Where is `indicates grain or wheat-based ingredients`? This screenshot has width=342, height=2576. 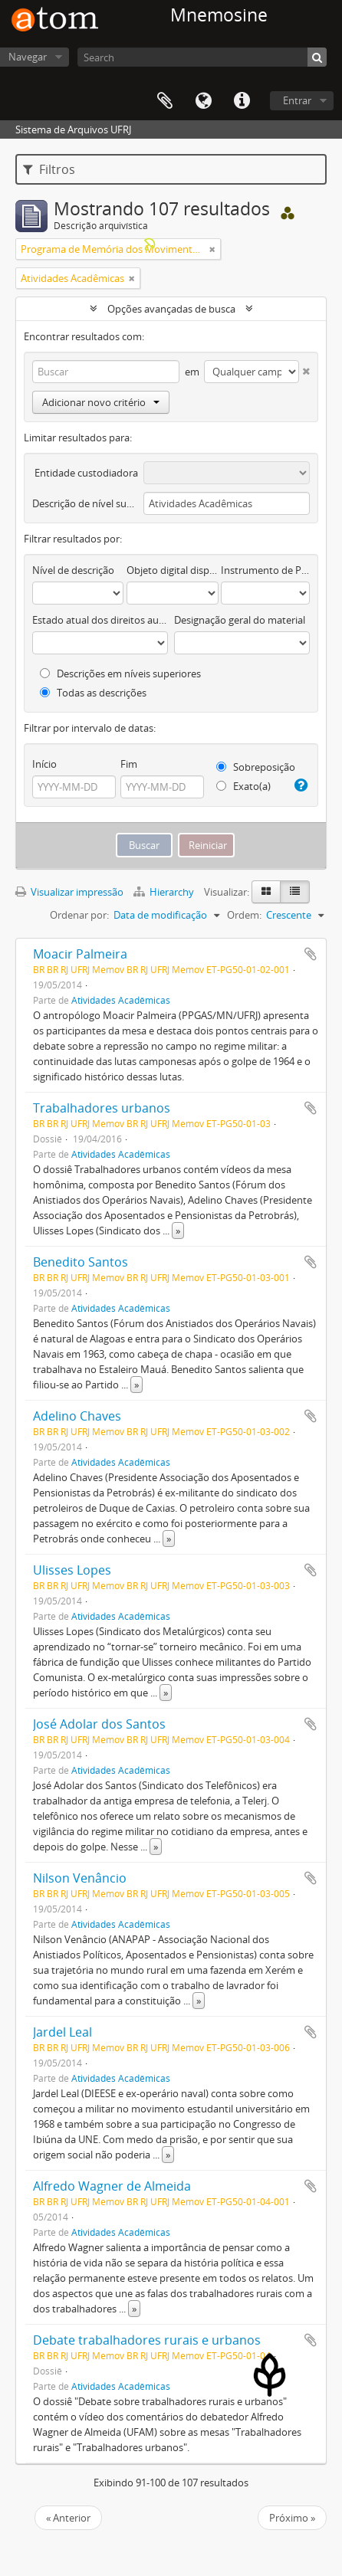 indicates grain or wheat-based ingredients is located at coordinates (269, 2374).